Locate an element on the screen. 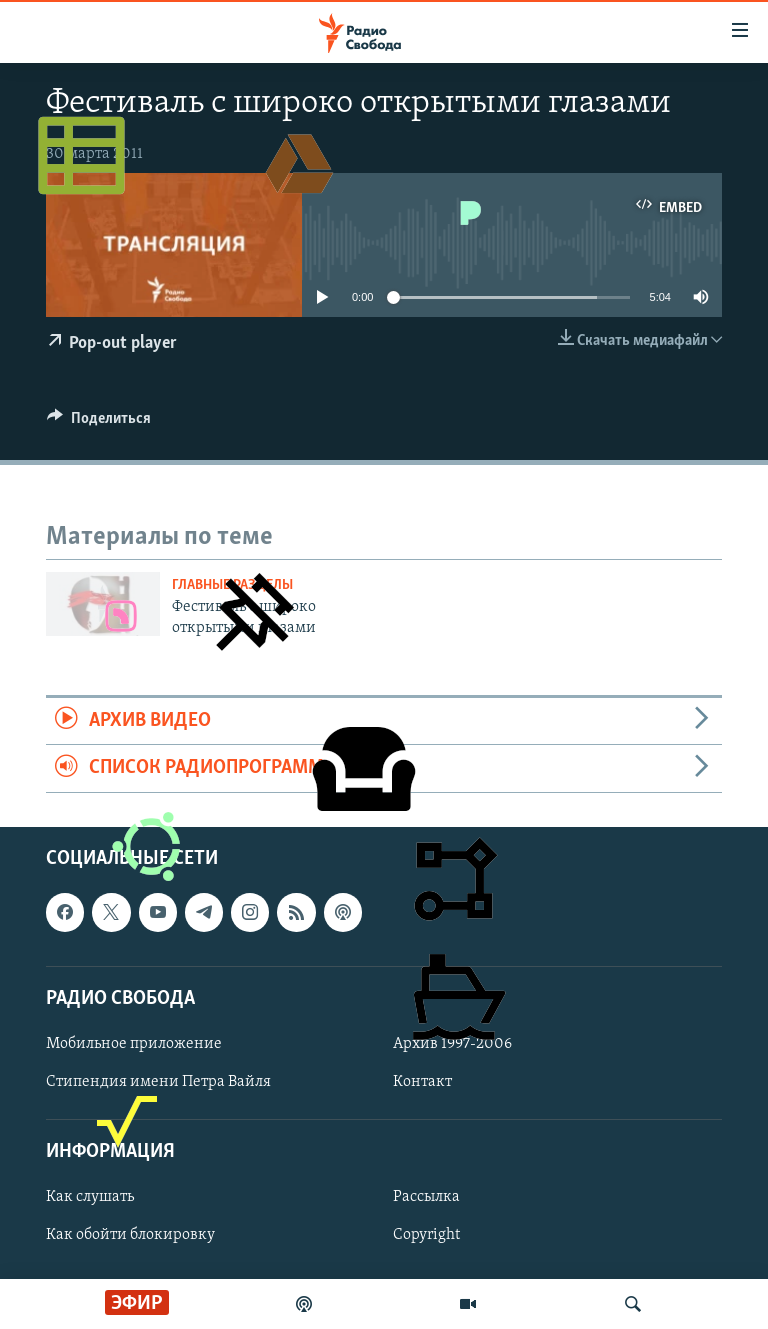  view nearby ports or maritime locations is located at coordinates (458, 999).